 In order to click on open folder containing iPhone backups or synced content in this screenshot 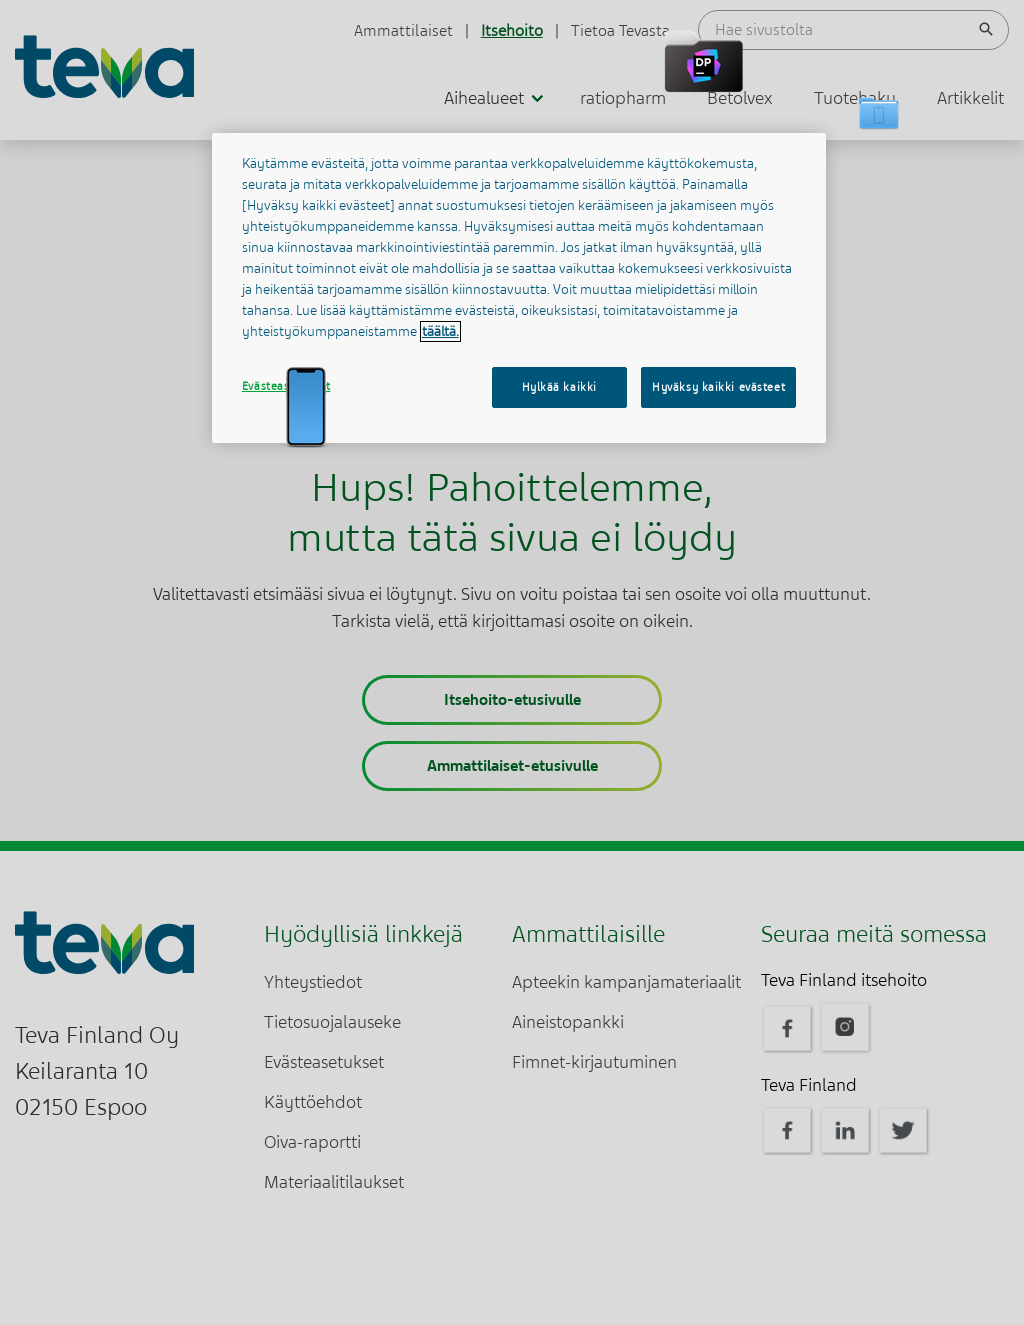, I will do `click(879, 113)`.